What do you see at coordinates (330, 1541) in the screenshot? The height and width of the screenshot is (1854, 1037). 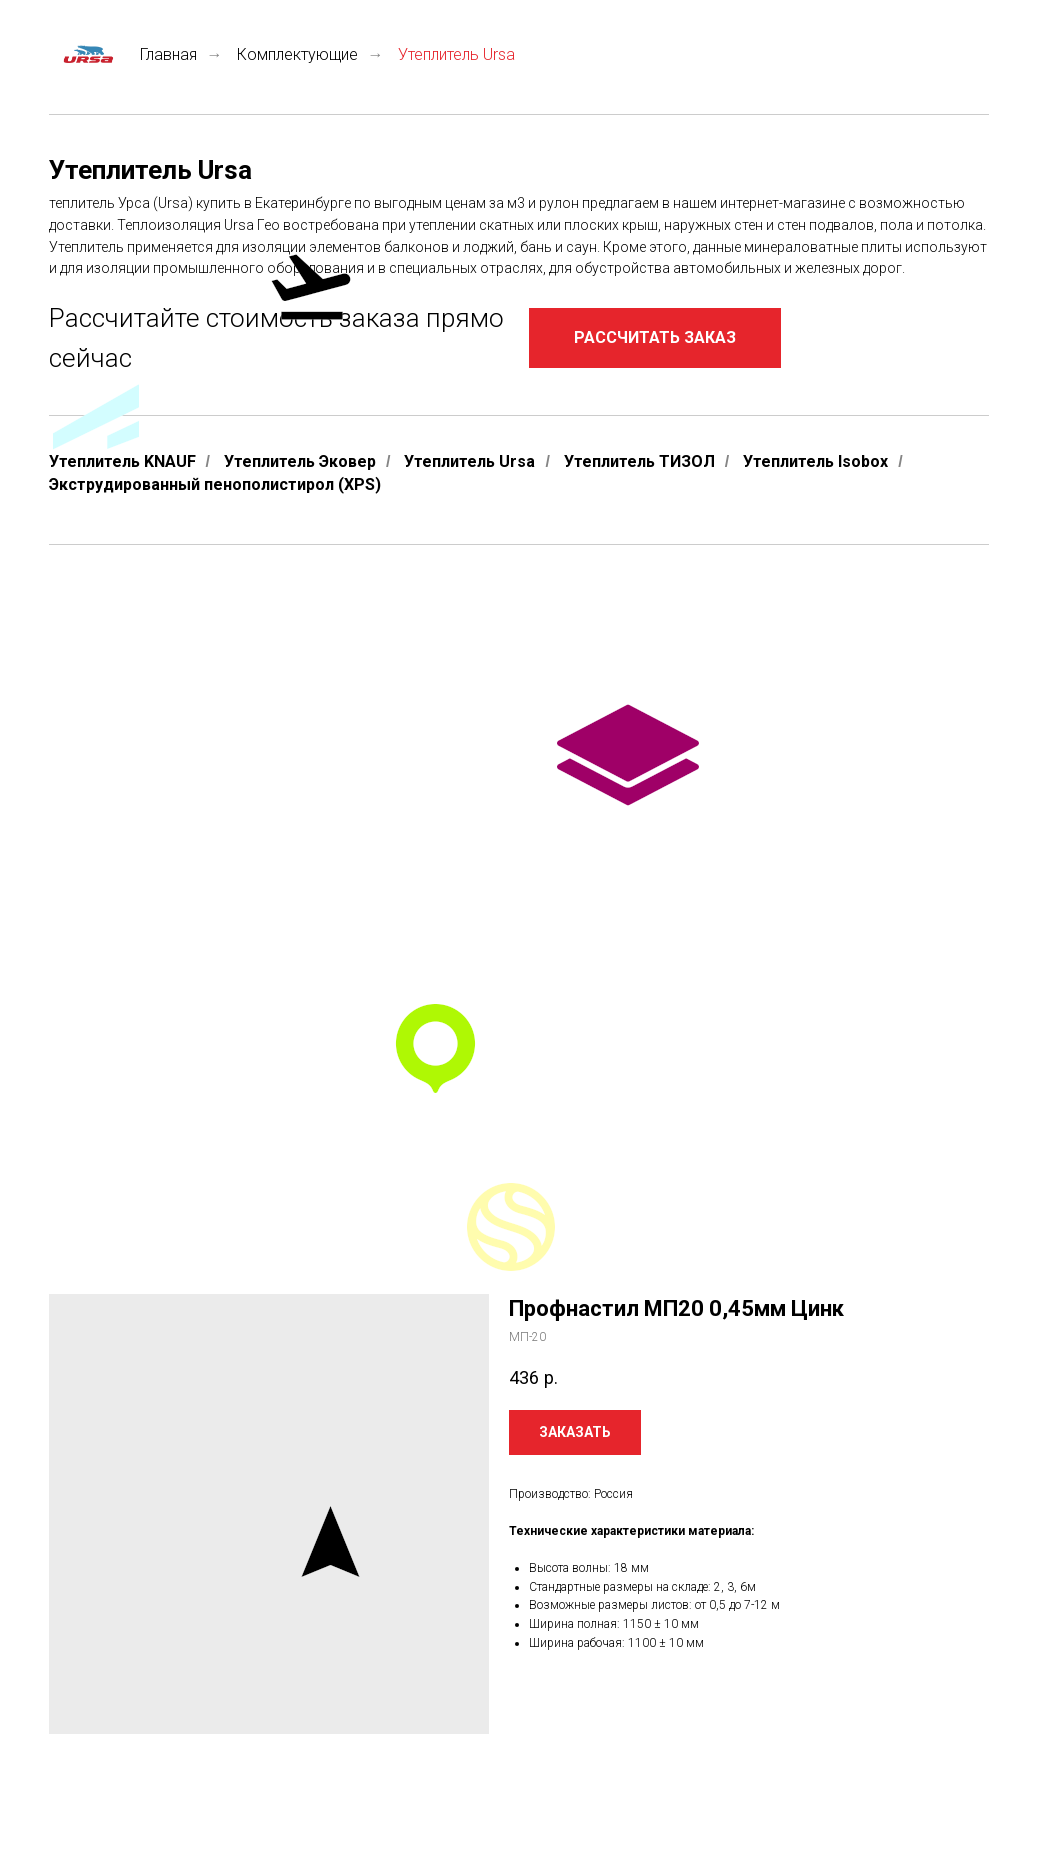 I see `radar app logo` at bounding box center [330, 1541].